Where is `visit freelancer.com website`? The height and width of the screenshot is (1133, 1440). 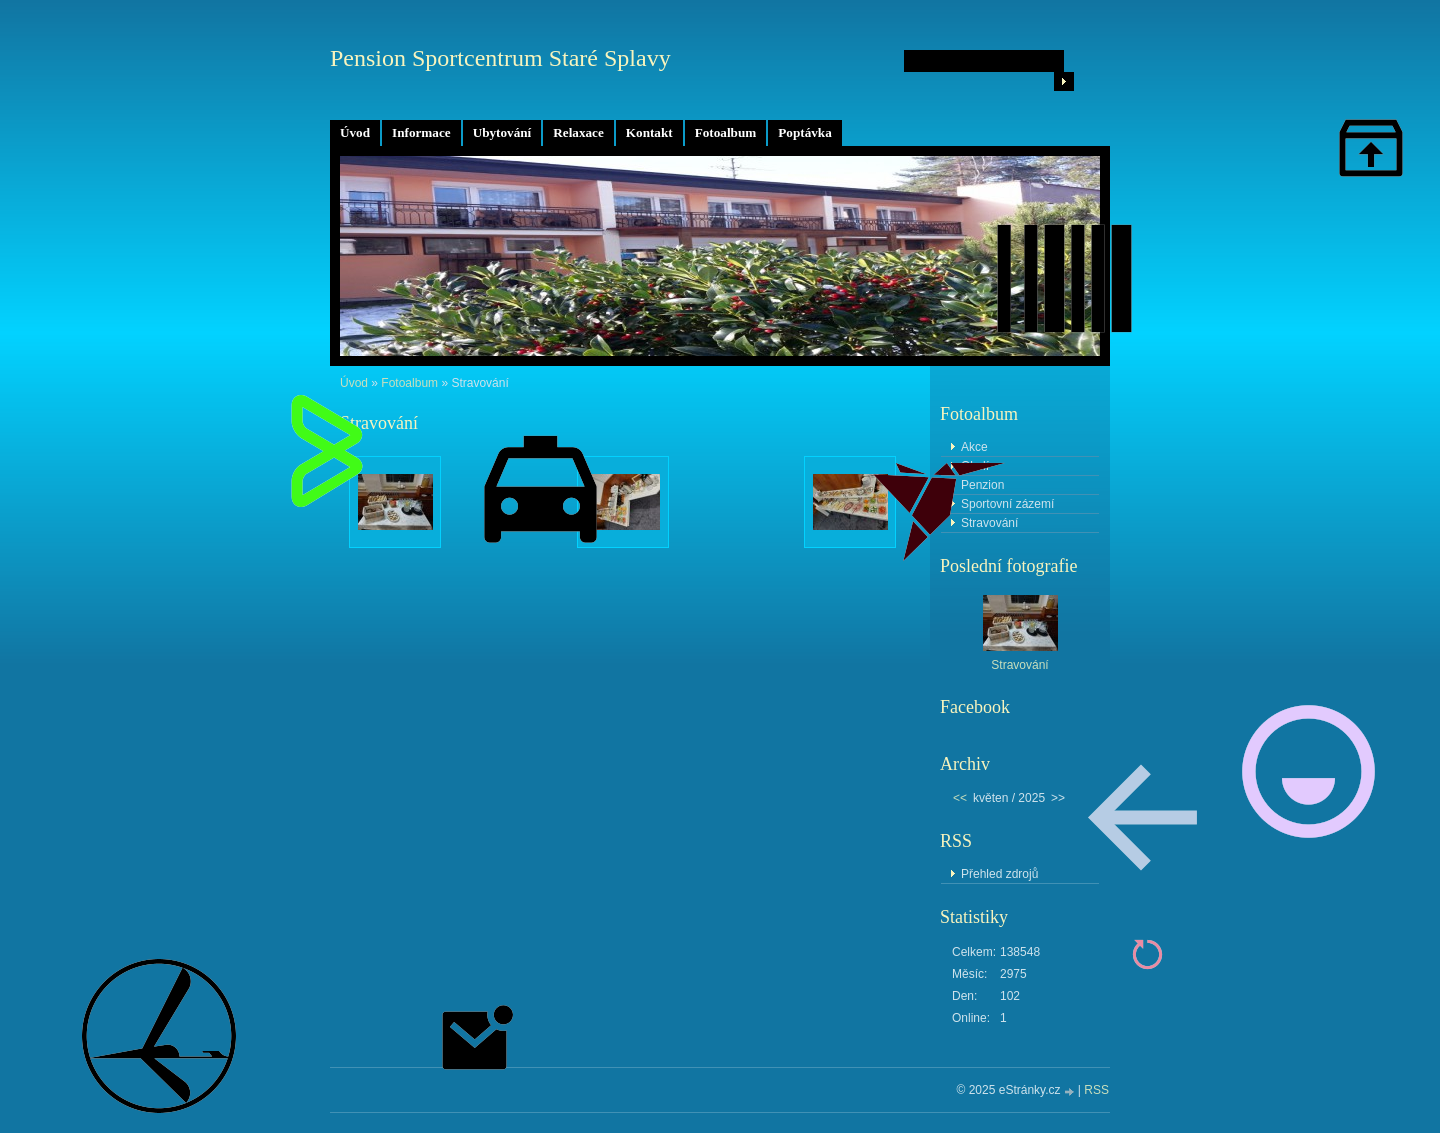 visit freelancer.com website is located at coordinates (939, 512).